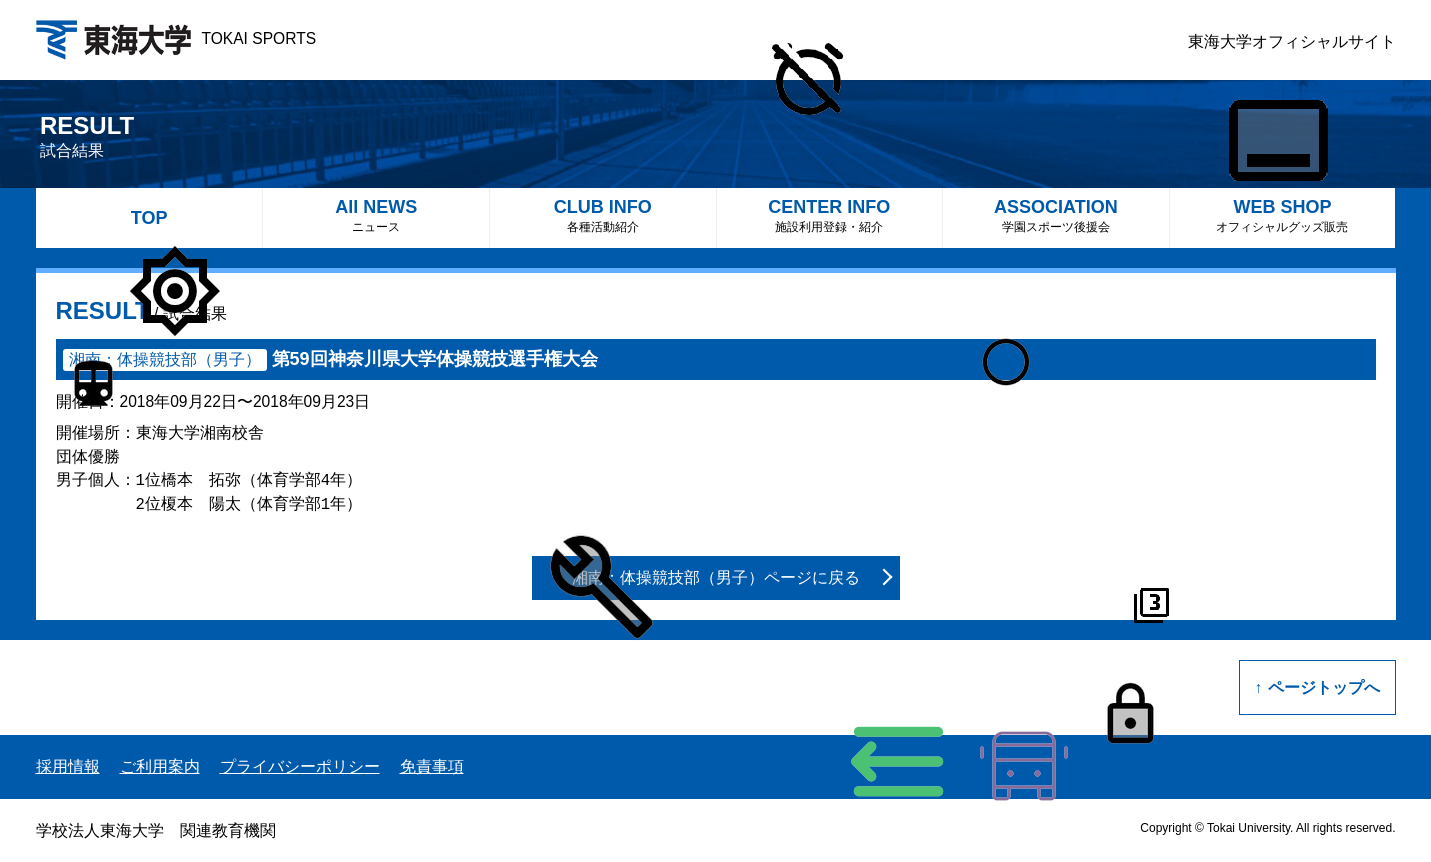 The width and height of the screenshot is (1431, 862). I want to click on access video player controls or captions, so click(1278, 140).